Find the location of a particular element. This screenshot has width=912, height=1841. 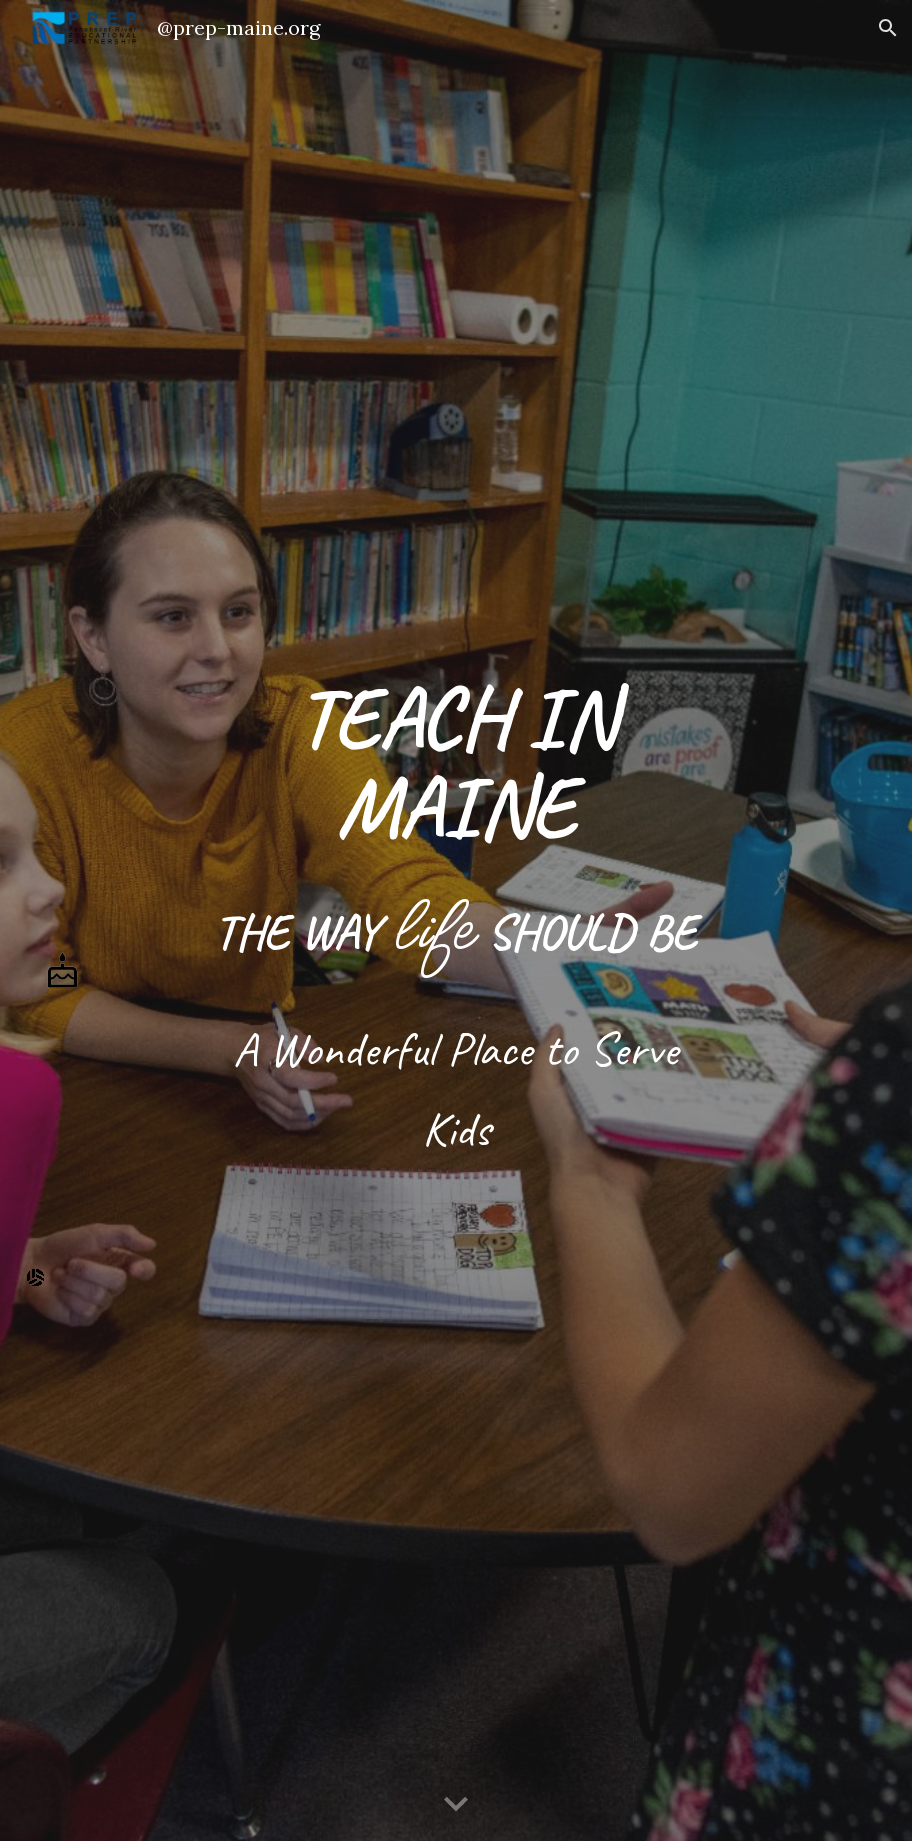

access volleyball or sports content is located at coordinates (35, 1277).